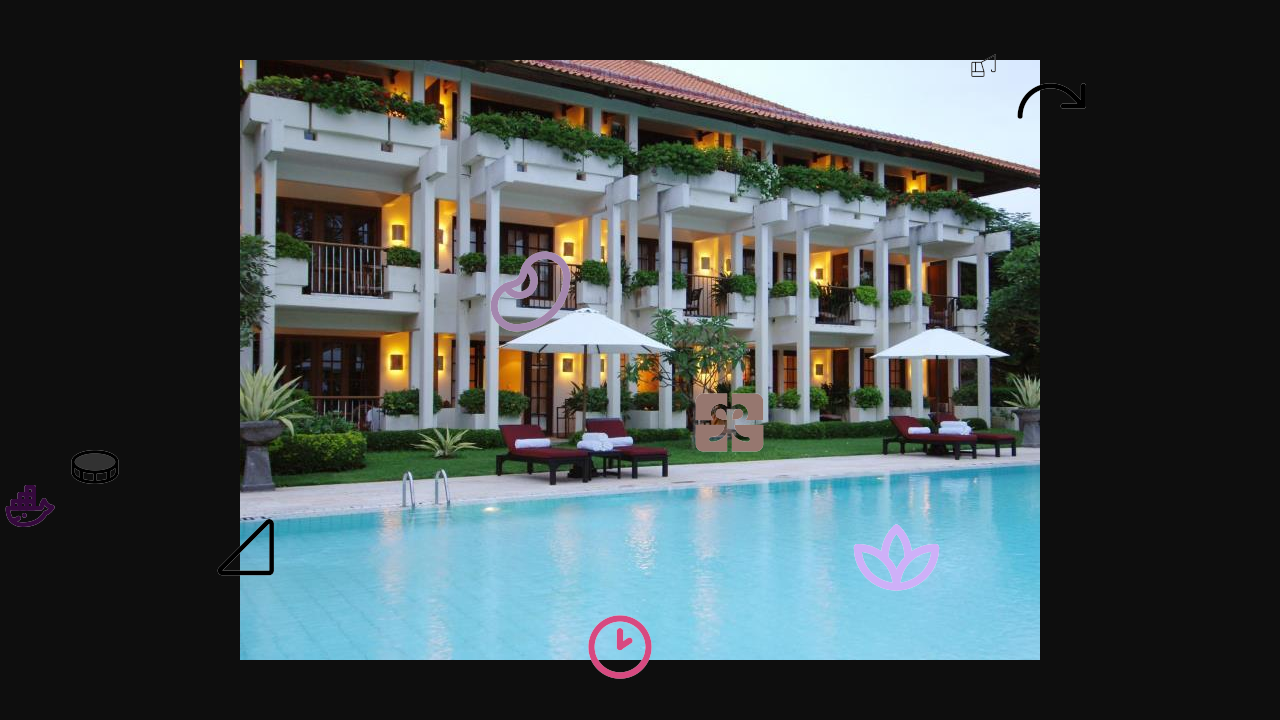 The image size is (1280, 720). Describe the element at coordinates (29, 506) in the screenshot. I see `docker container management` at that location.